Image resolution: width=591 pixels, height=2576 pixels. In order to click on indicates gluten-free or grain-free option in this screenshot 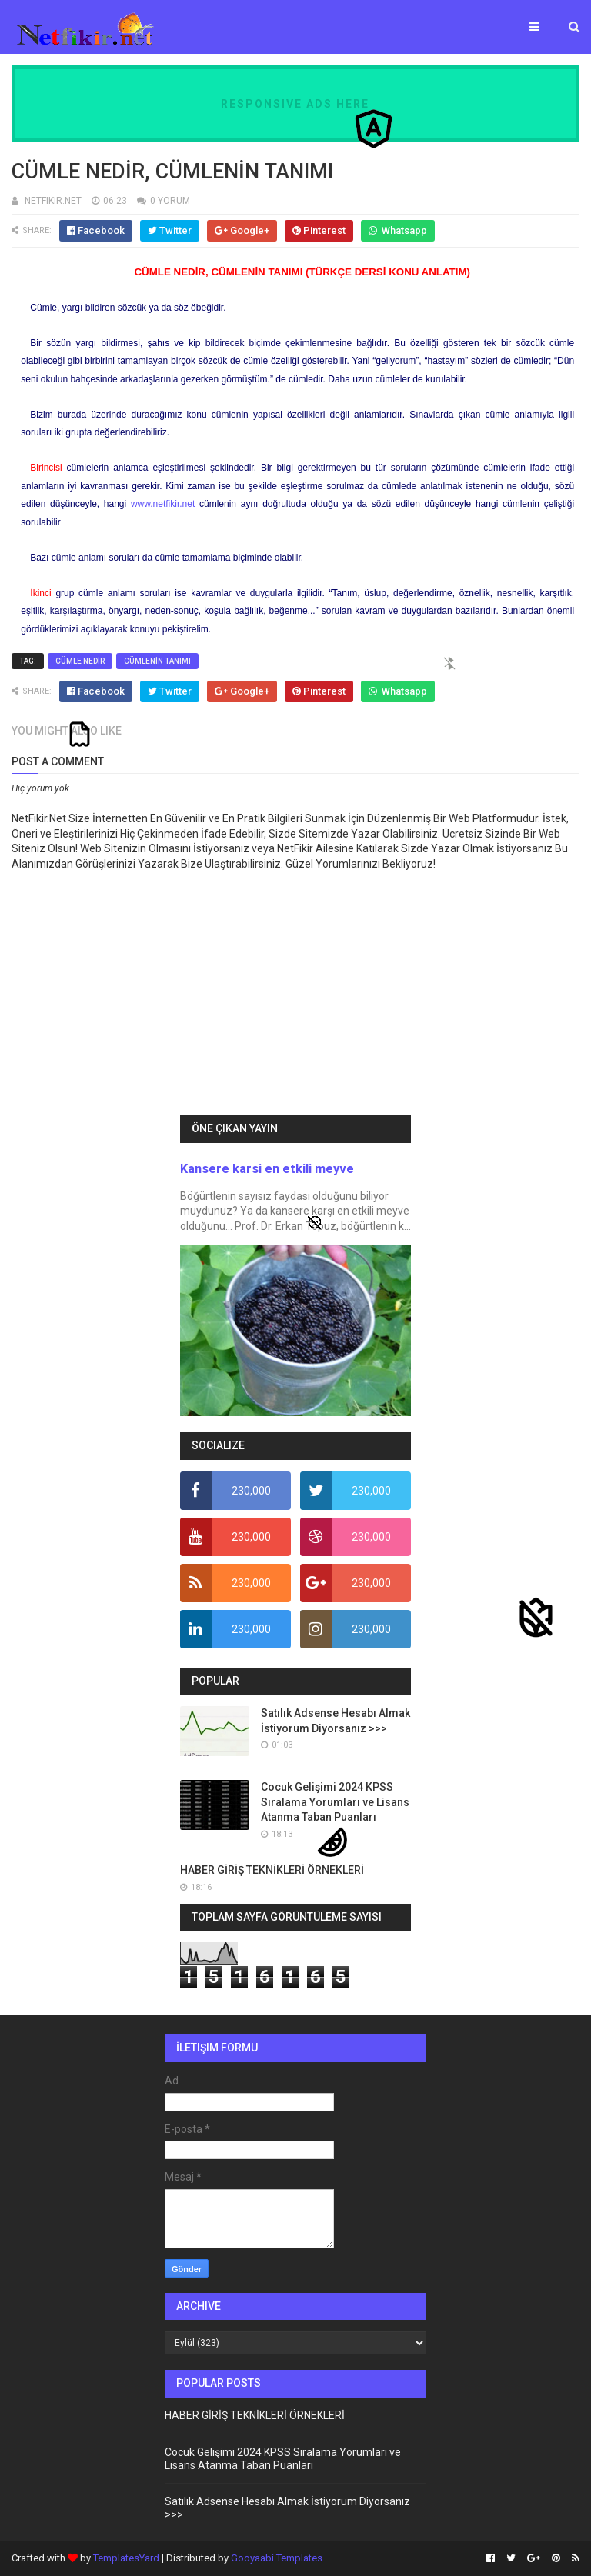, I will do `click(536, 1618)`.